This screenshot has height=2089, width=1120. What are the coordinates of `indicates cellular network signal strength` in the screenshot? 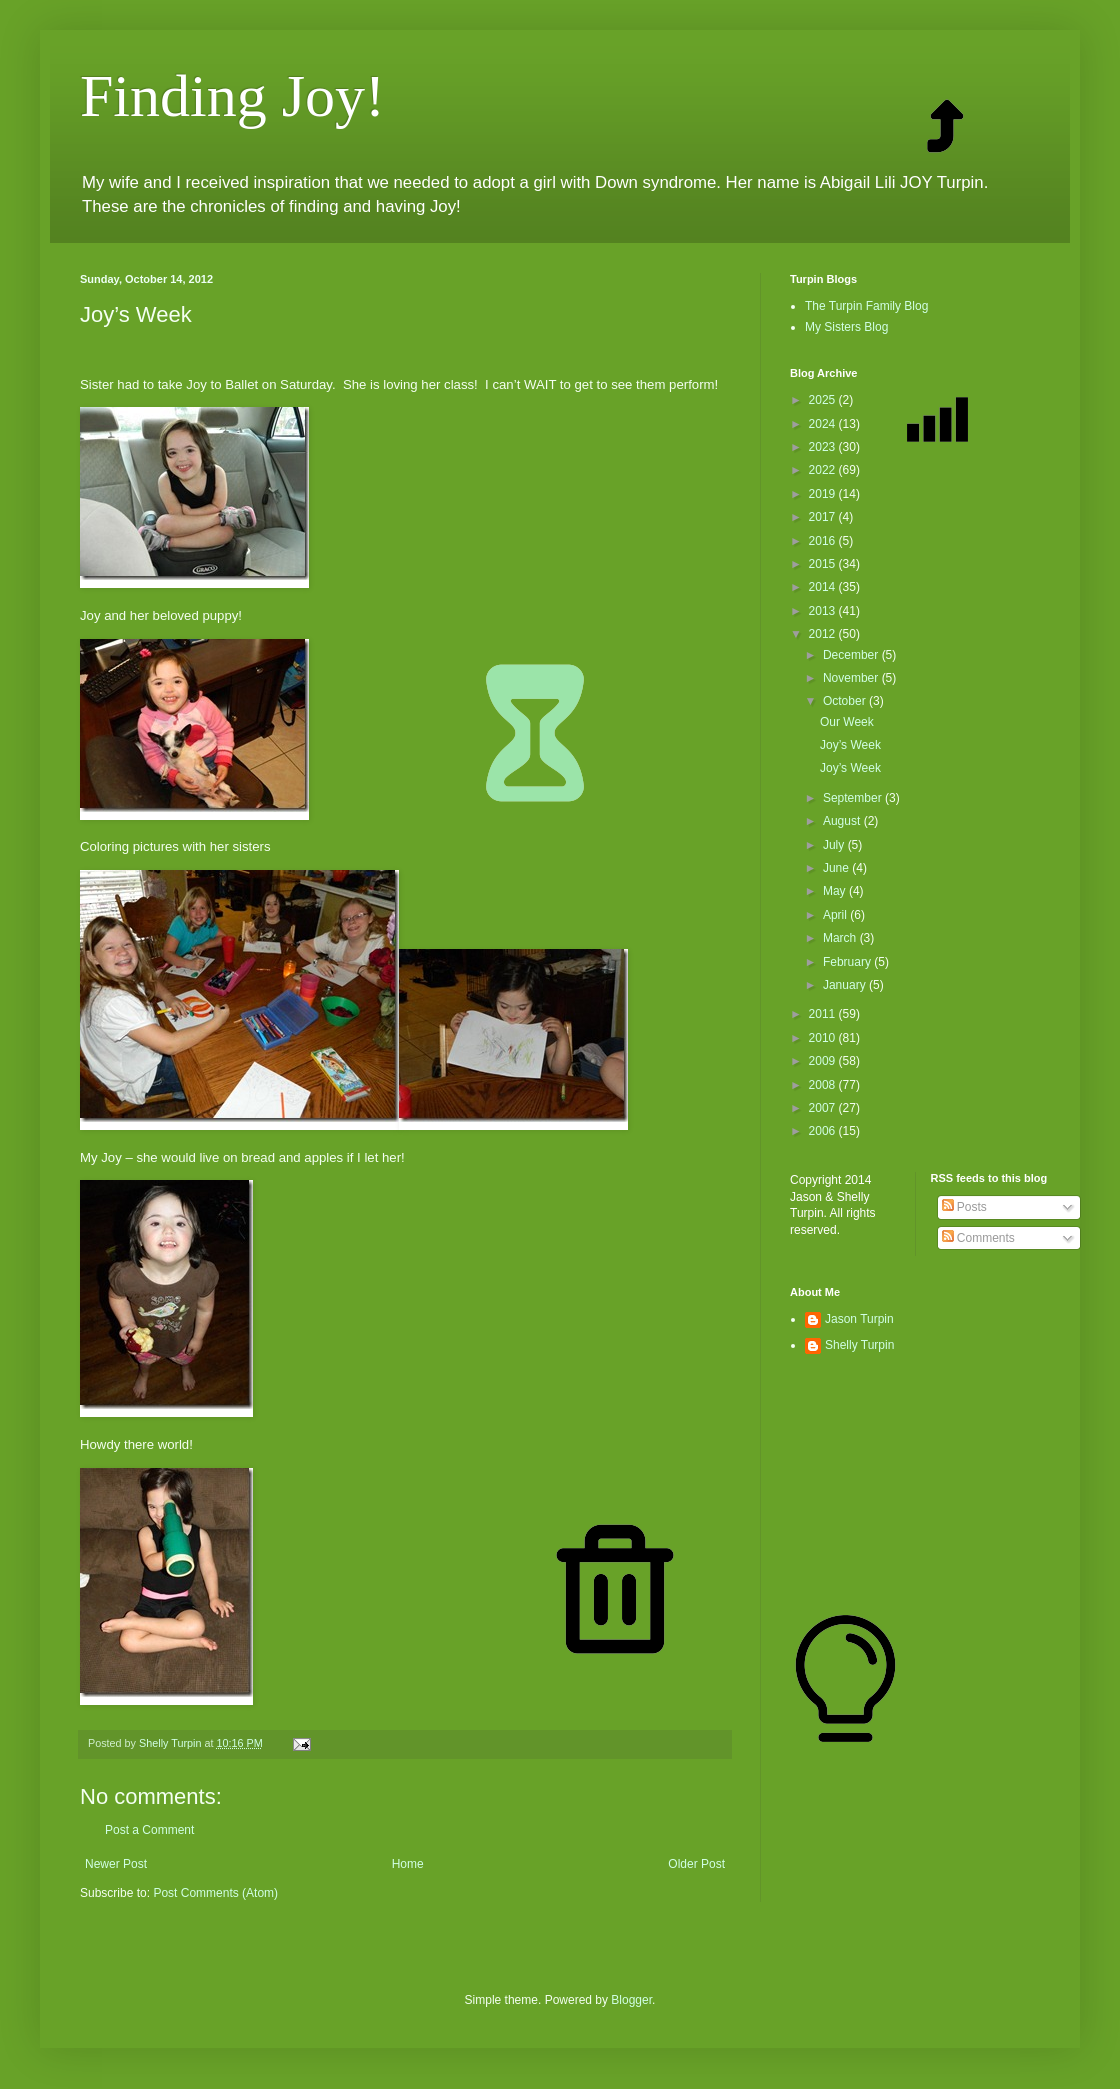 It's located at (937, 419).